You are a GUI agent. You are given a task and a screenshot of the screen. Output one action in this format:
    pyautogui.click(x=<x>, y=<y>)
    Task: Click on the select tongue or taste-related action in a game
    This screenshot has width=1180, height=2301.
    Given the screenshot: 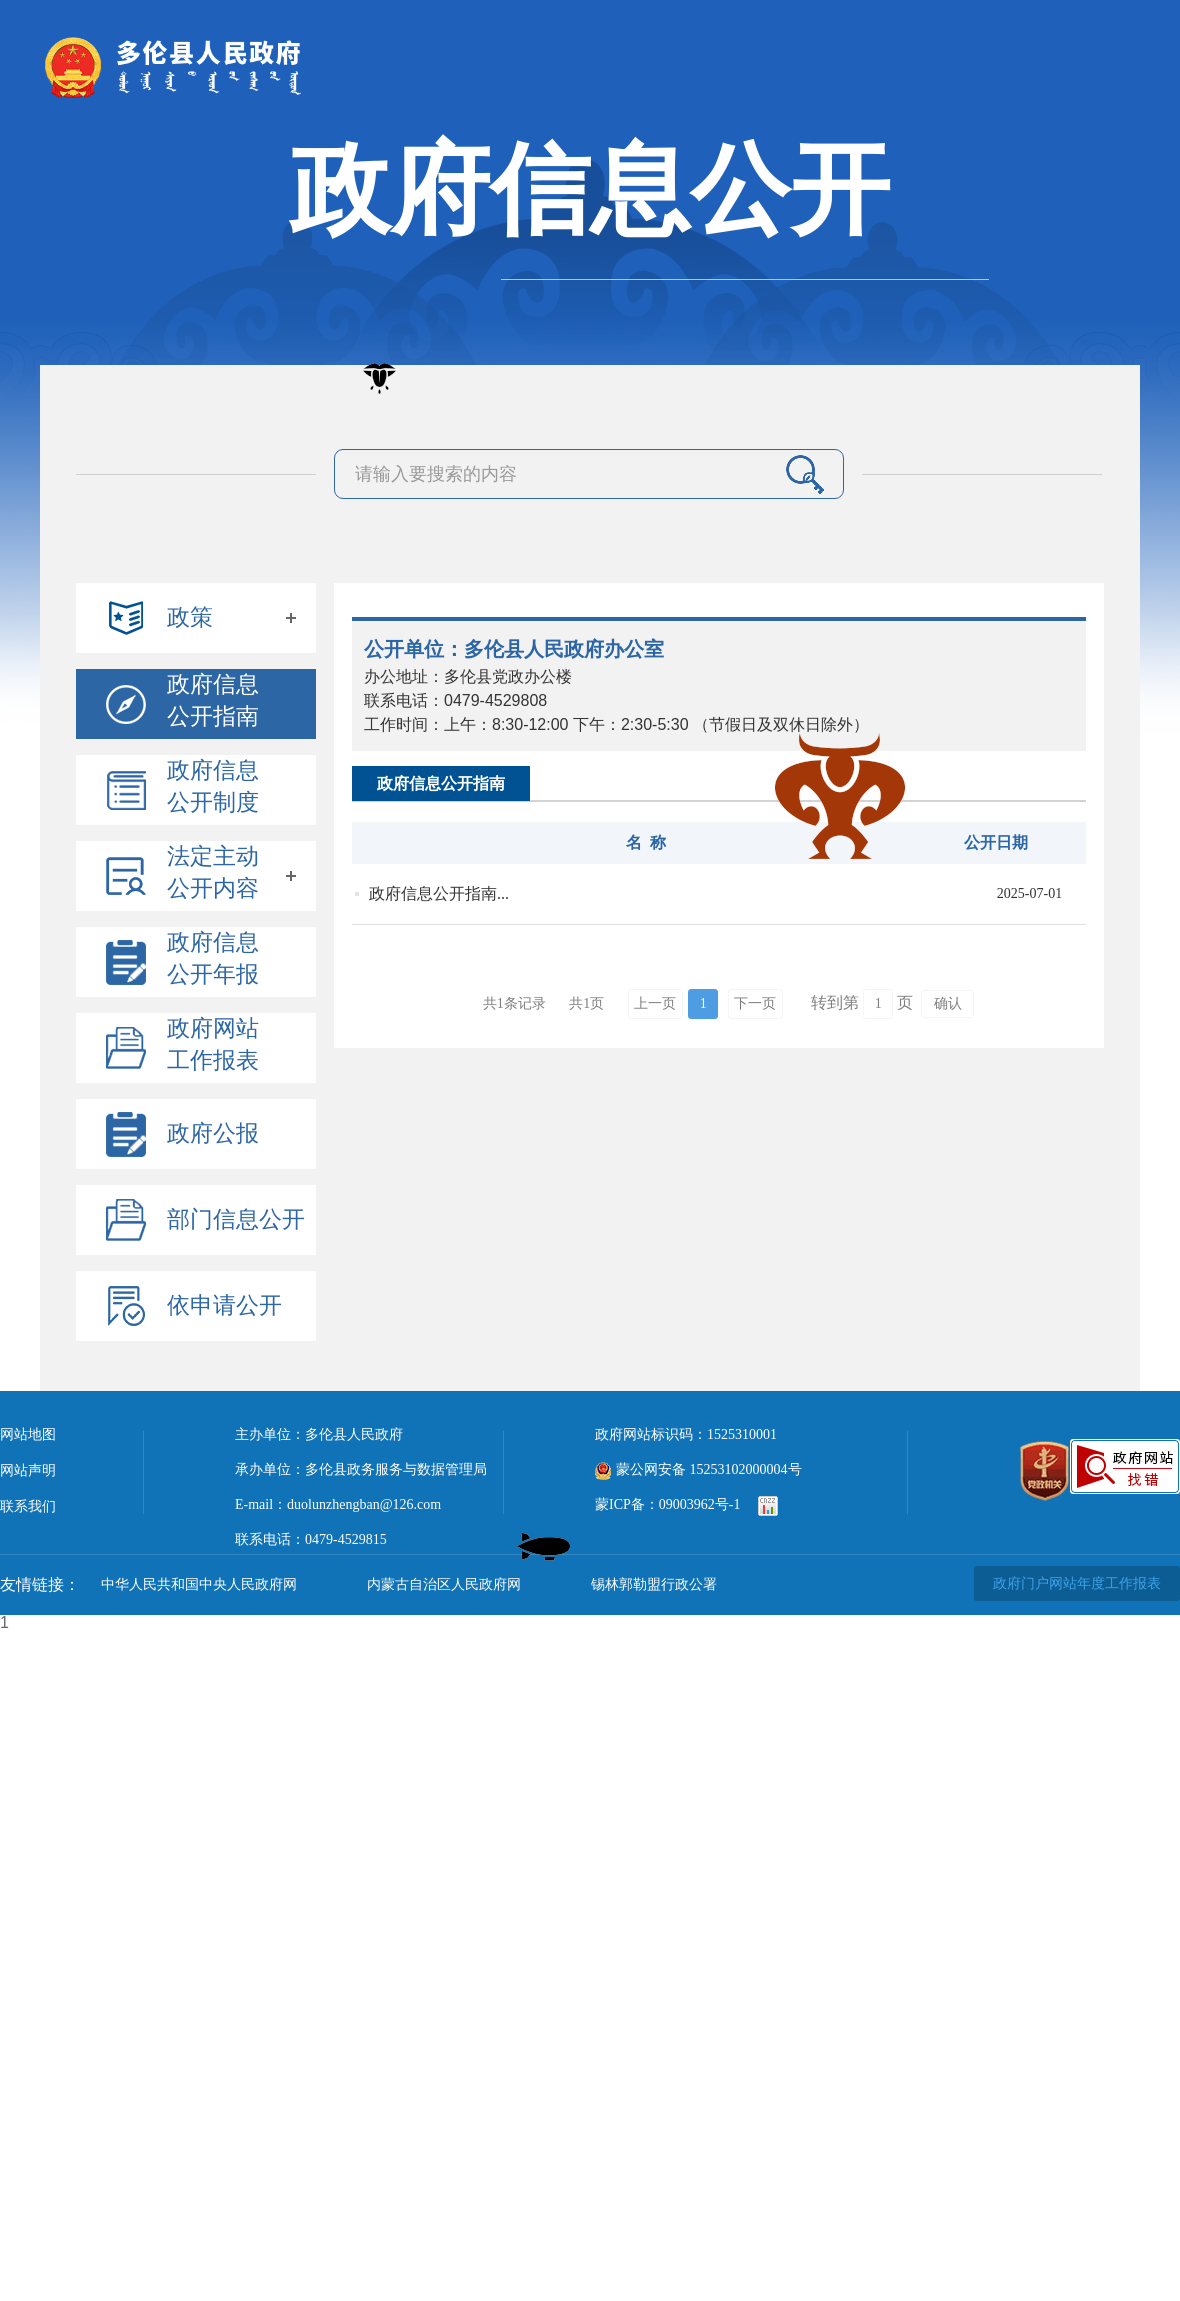 What is the action you would take?
    pyautogui.click(x=379, y=378)
    